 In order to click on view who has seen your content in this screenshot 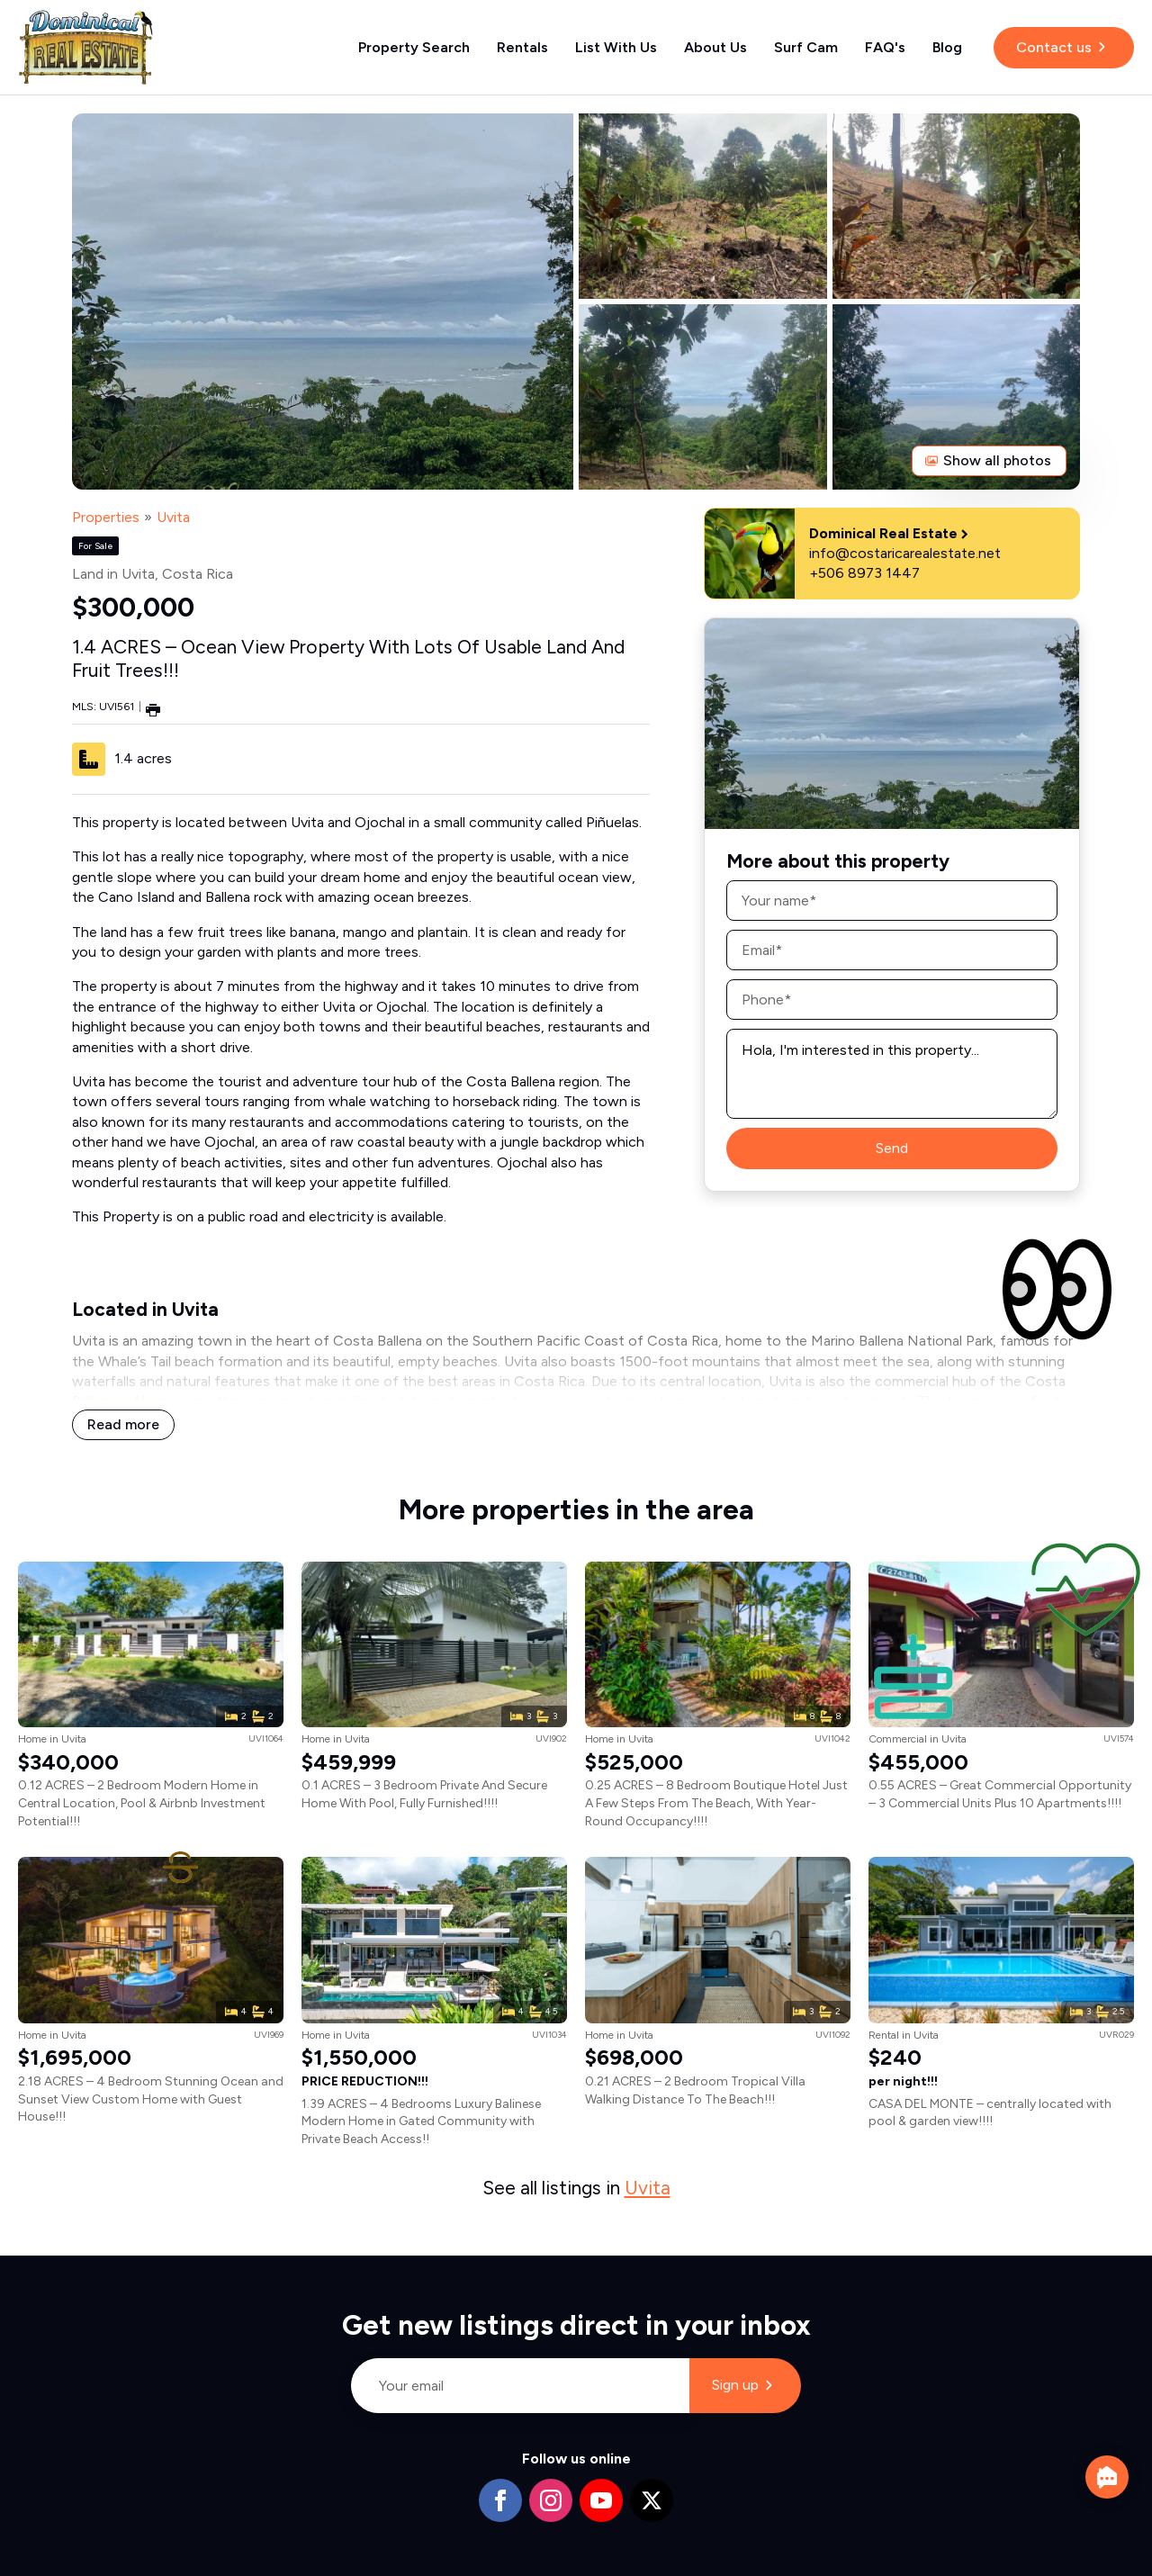, I will do `click(1057, 1289)`.